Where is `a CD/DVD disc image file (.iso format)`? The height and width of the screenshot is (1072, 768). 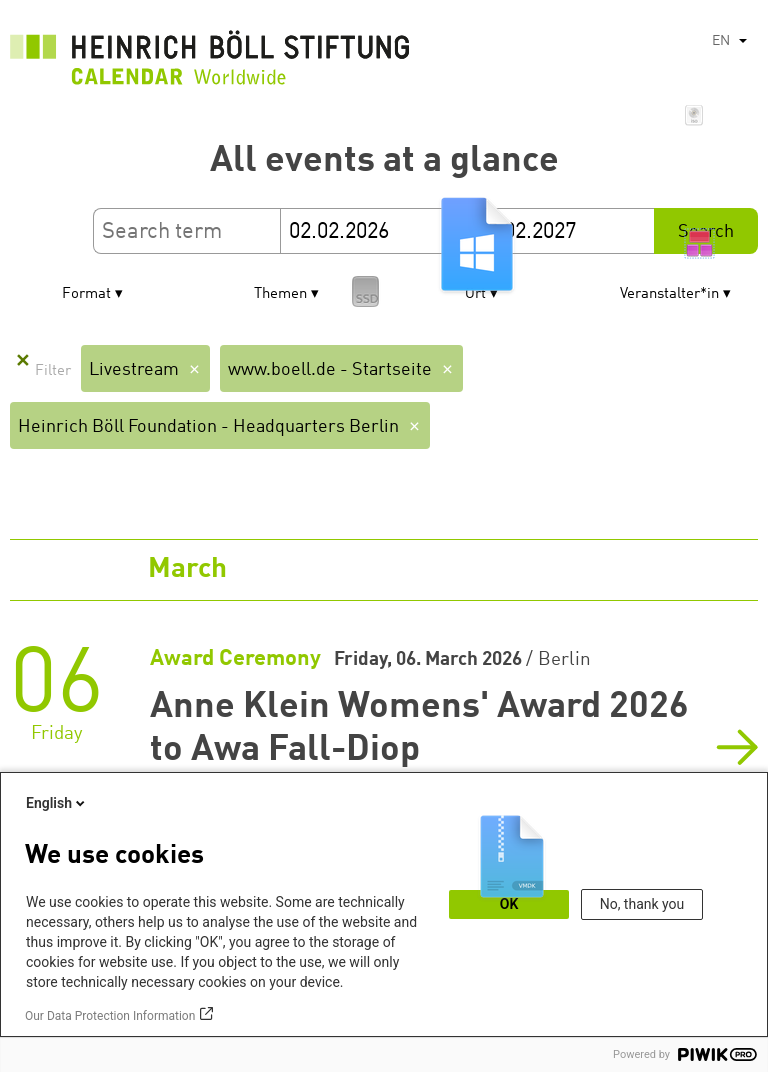 a CD/DVD disc image file (.iso format) is located at coordinates (694, 115).